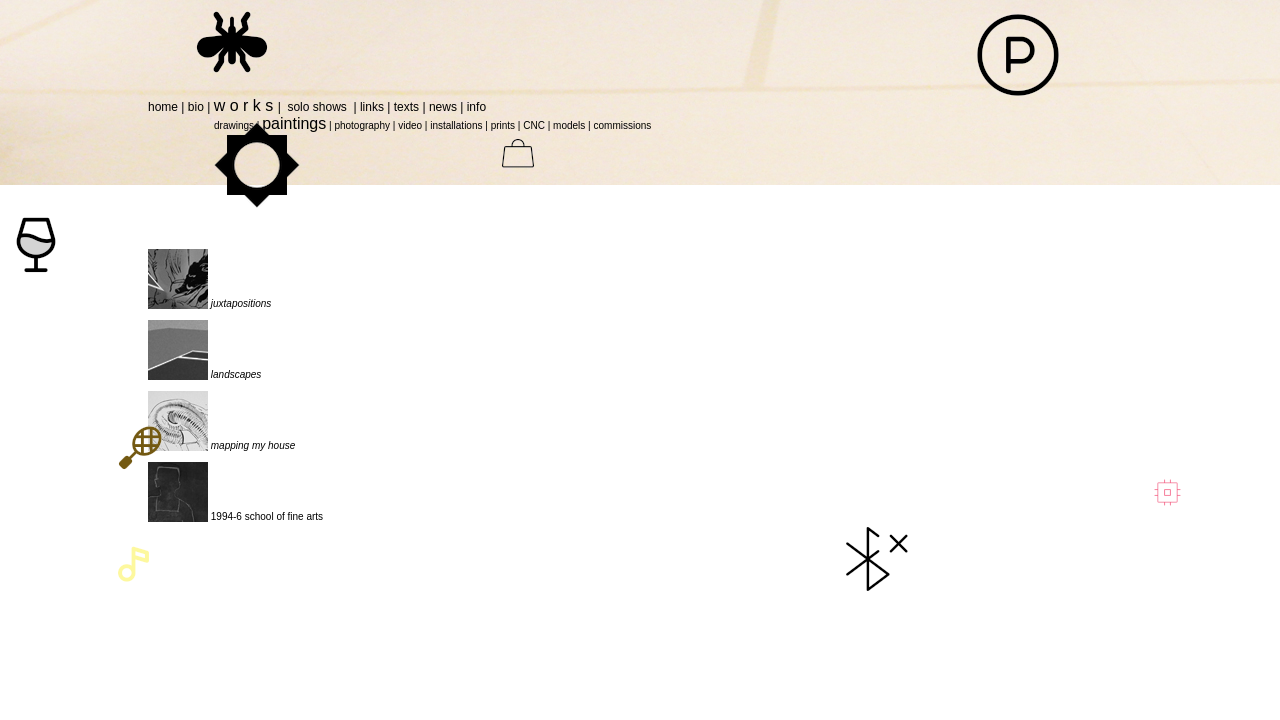  Describe the element at coordinates (133, 563) in the screenshot. I see `access music or audio player` at that location.